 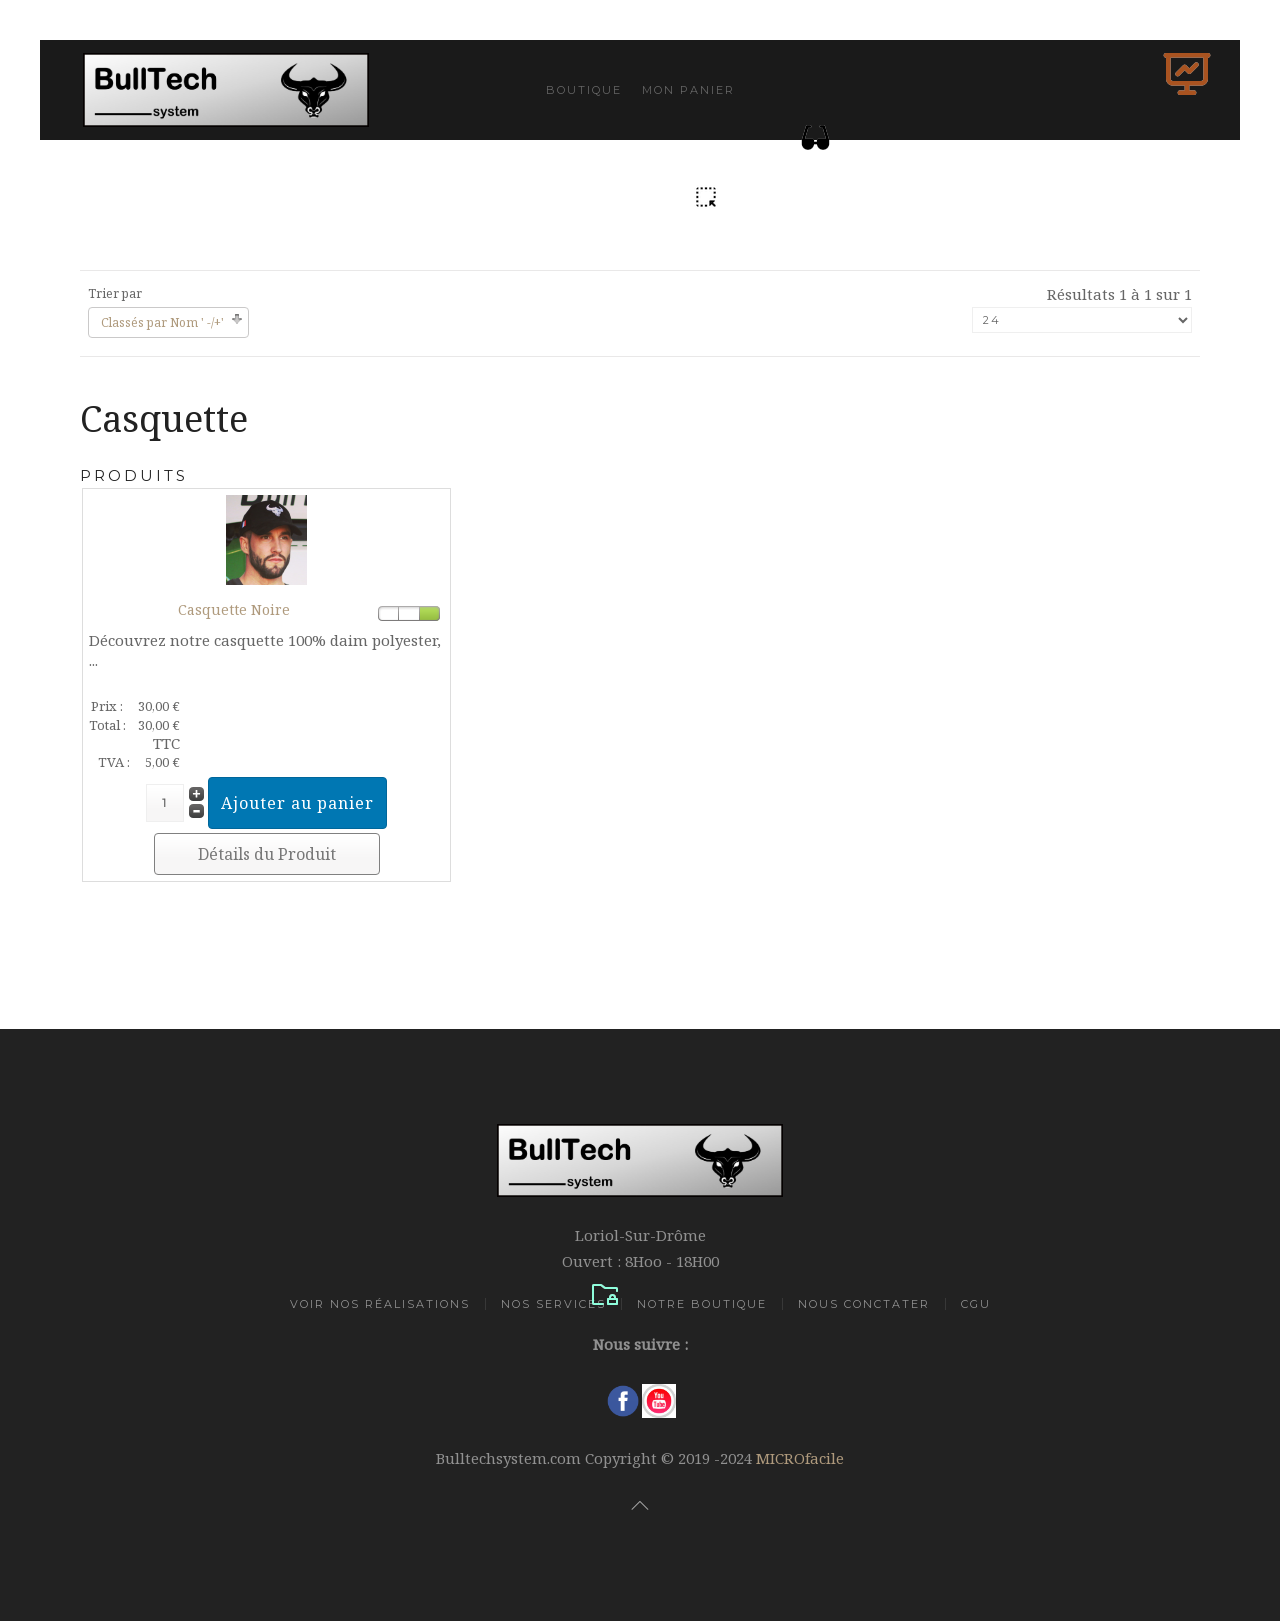 What do you see at coordinates (706, 197) in the screenshot?
I see `draw a selection area` at bounding box center [706, 197].